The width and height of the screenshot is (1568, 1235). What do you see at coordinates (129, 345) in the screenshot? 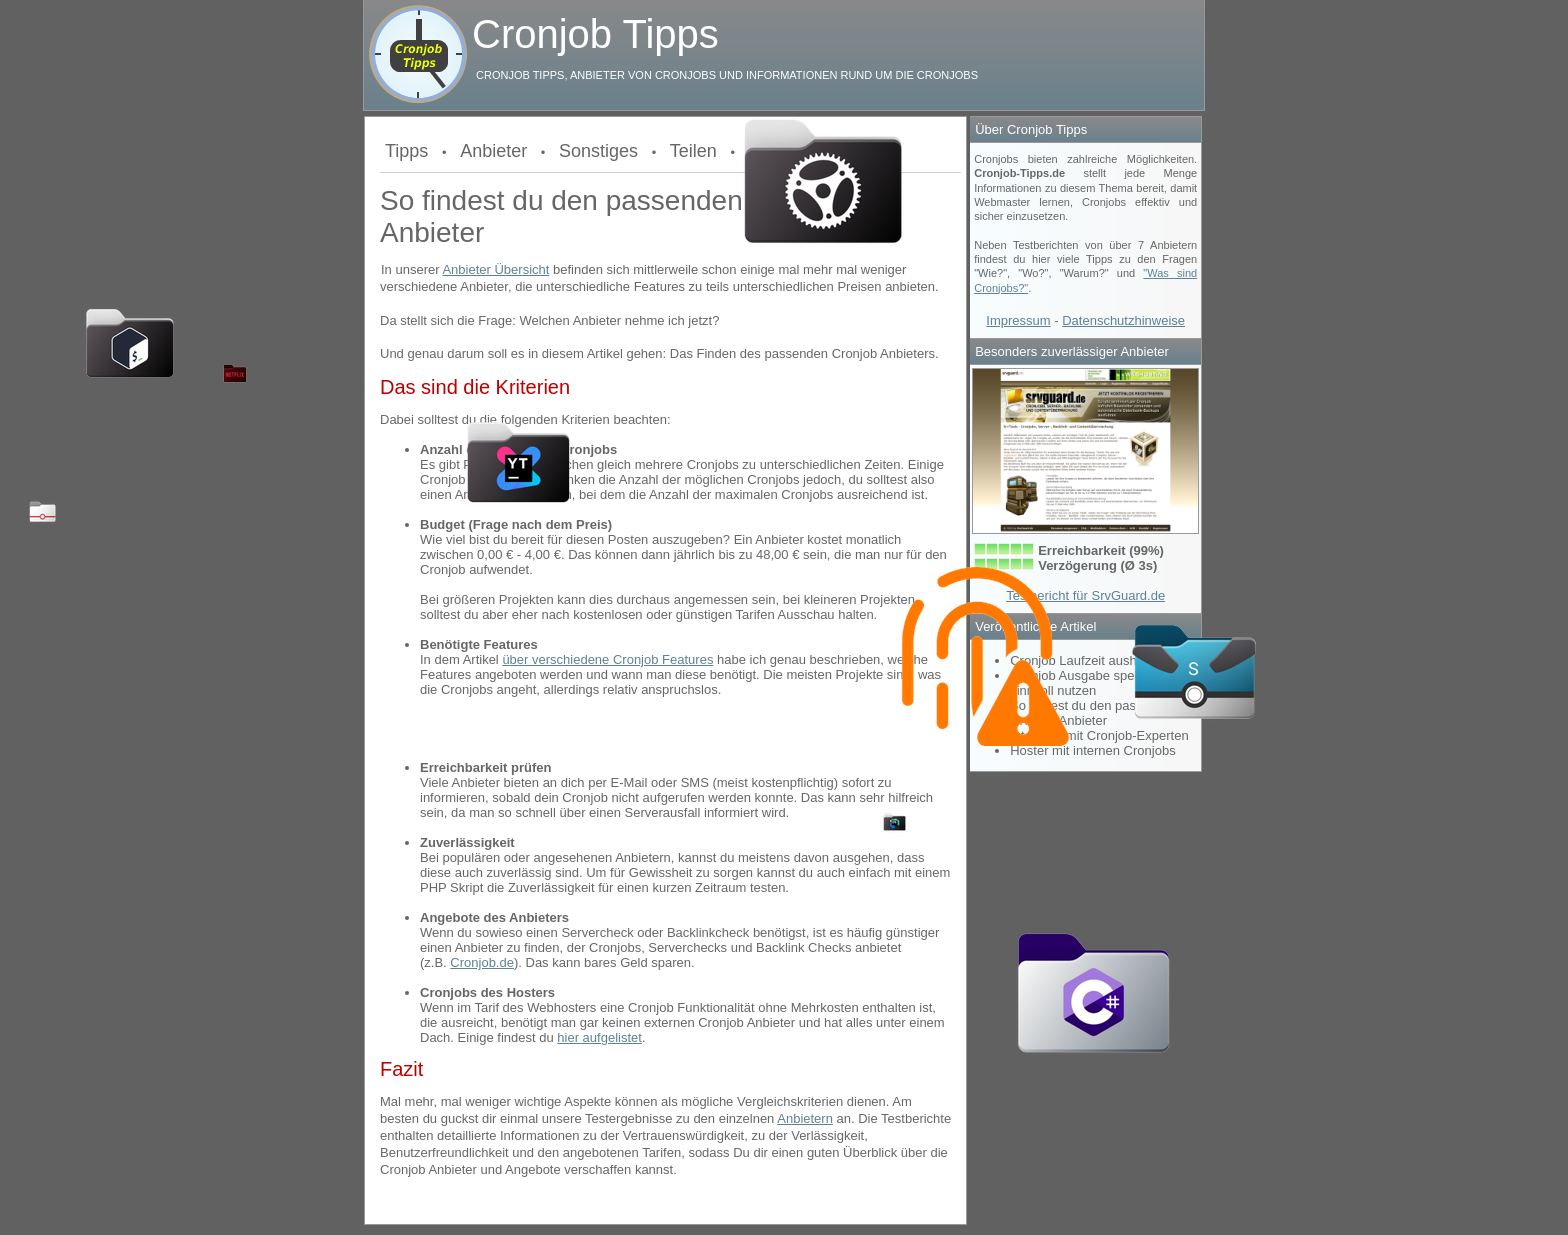
I see `open folder containing bash scripts` at bounding box center [129, 345].